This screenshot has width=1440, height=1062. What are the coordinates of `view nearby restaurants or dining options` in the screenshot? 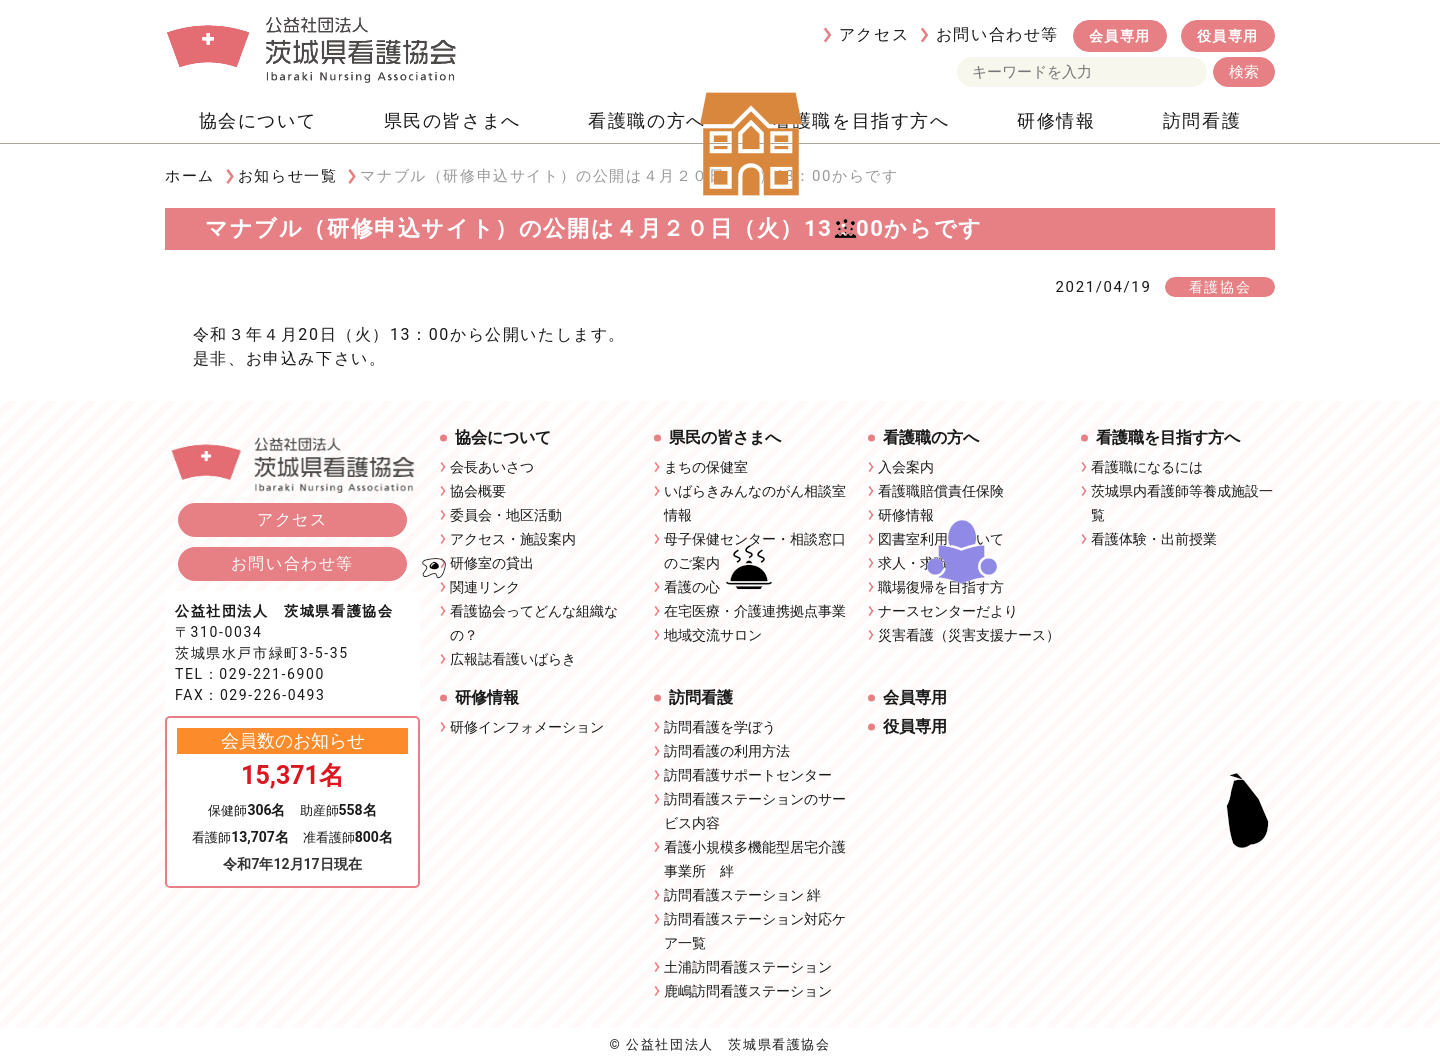 It's located at (749, 567).